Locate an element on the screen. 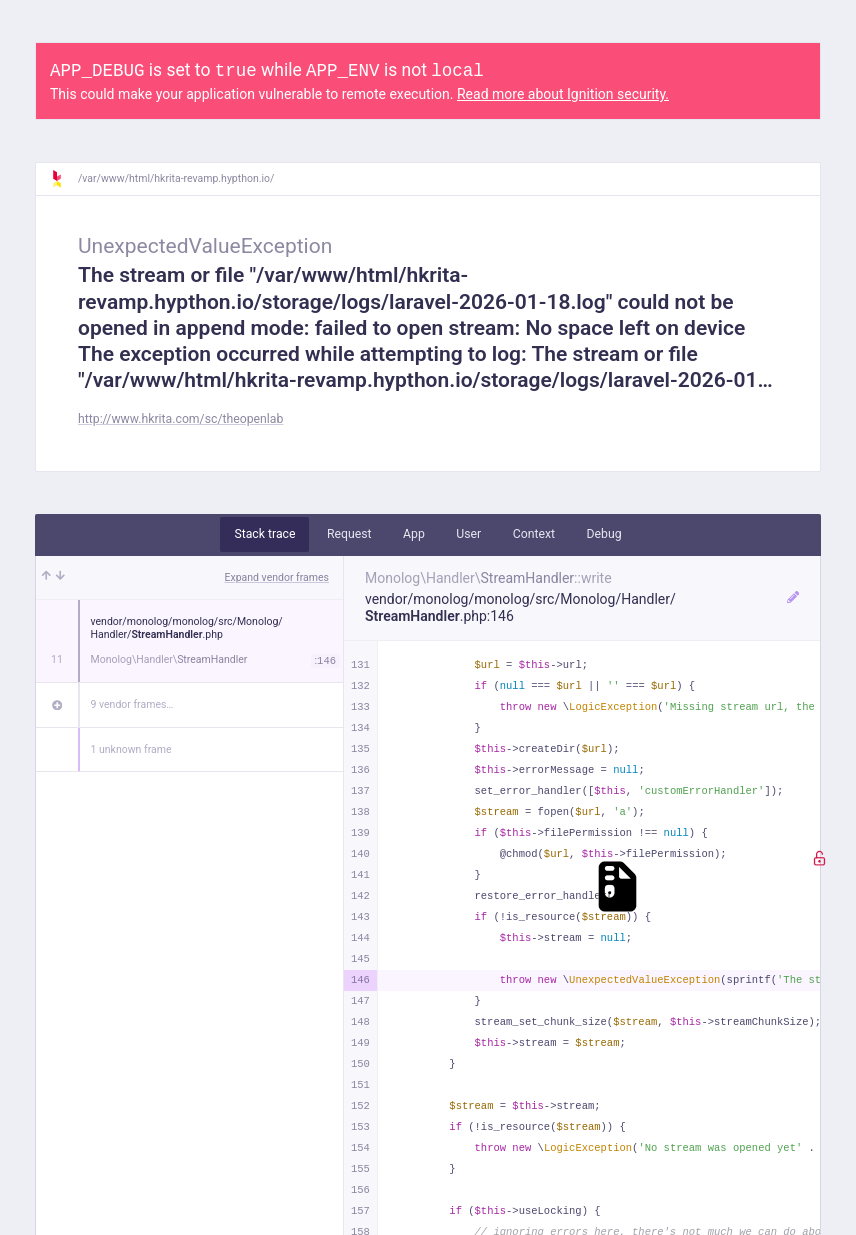 The image size is (856, 1235). unlocked or unsecured state is located at coordinates (819, 858).